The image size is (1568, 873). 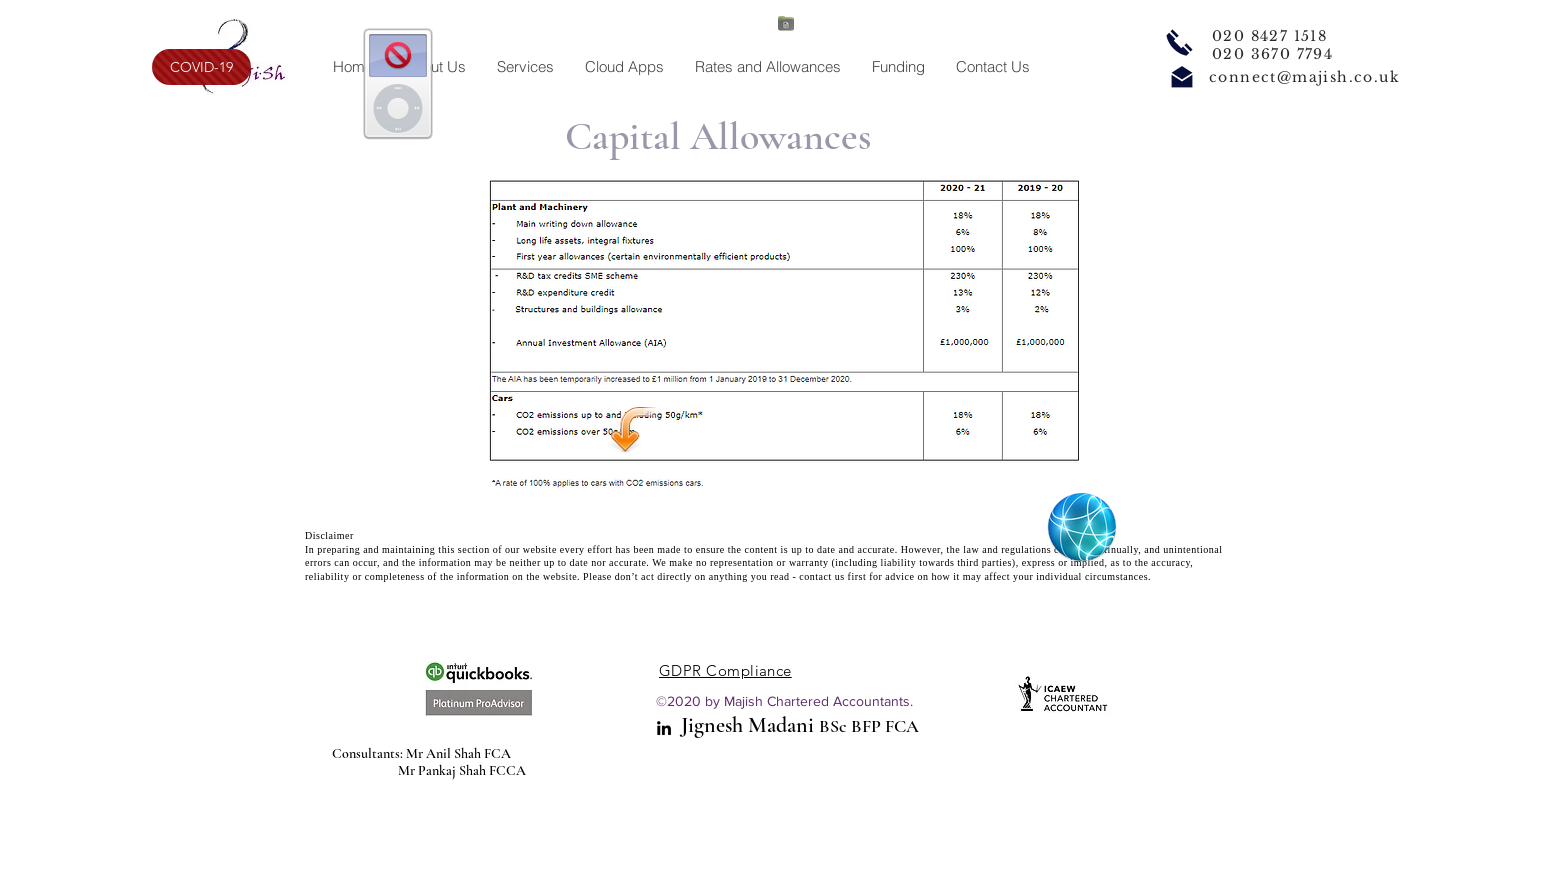 What do you see at coordinates (632, 431) in the screenshot?
I see `rotate object counterclockwise` at bounding box center [632, 431].